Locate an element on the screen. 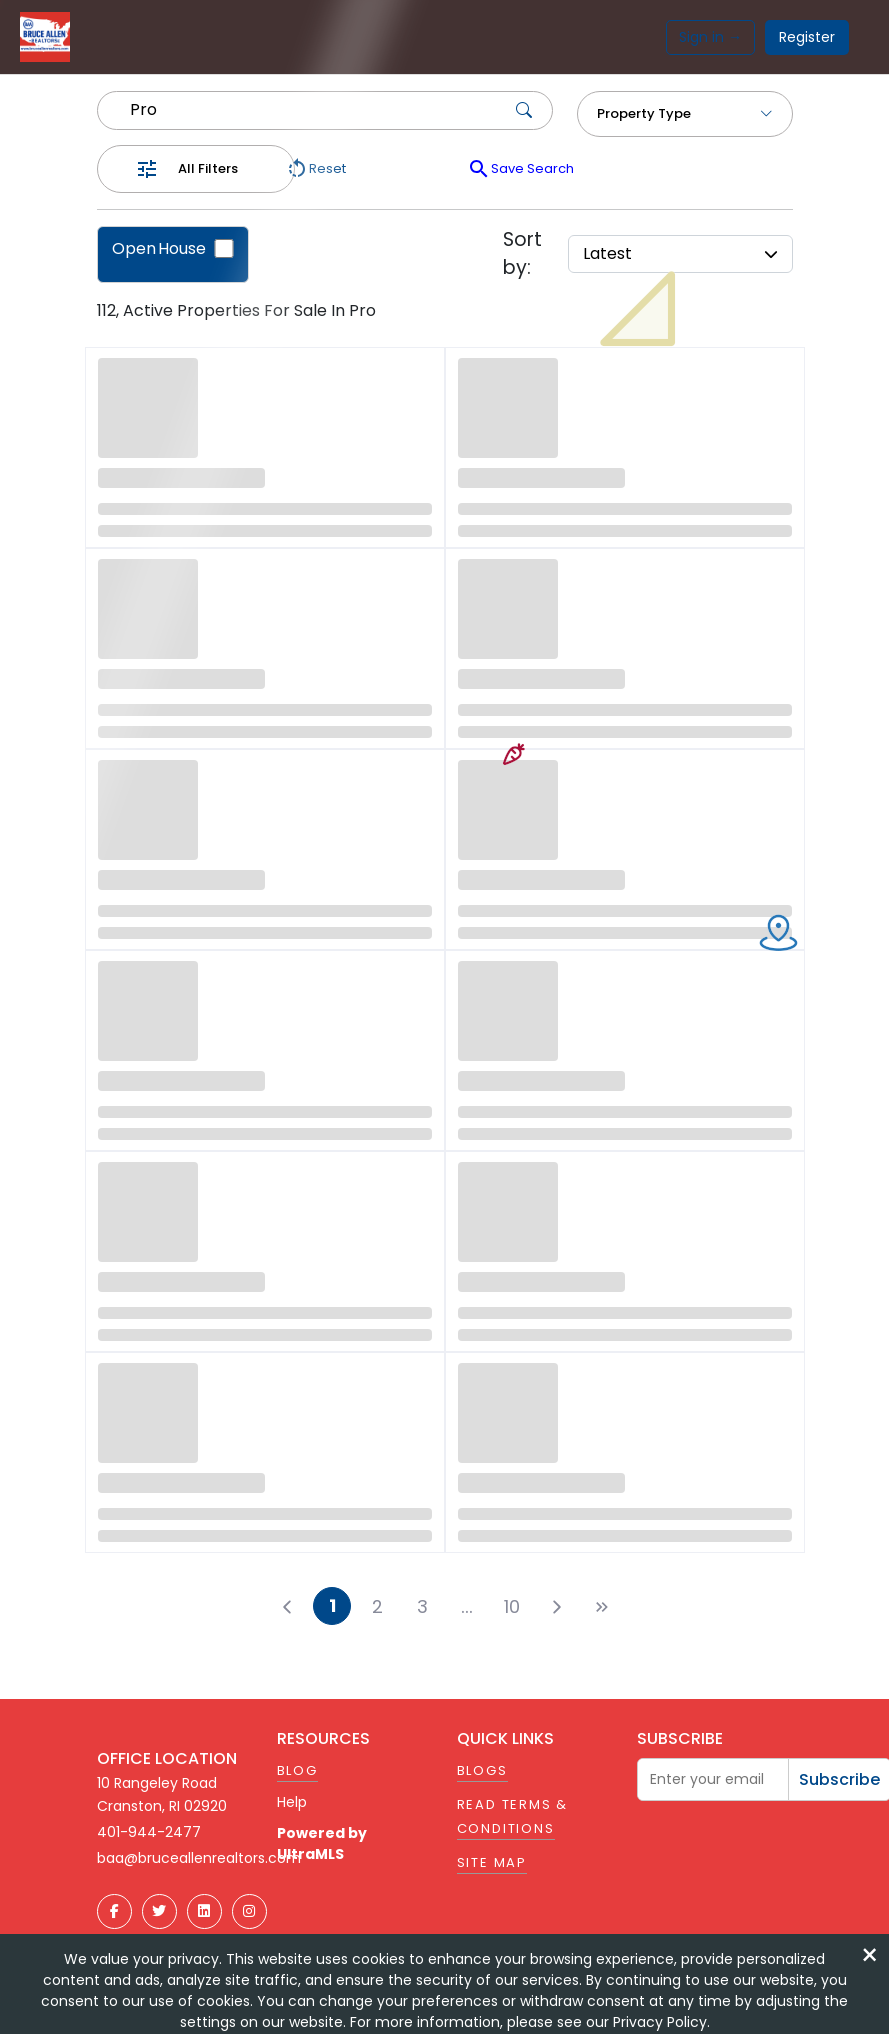 This screenshot has height=2034, width=889. adjust notch or display cutout settings is located at coordinates (643, 314).